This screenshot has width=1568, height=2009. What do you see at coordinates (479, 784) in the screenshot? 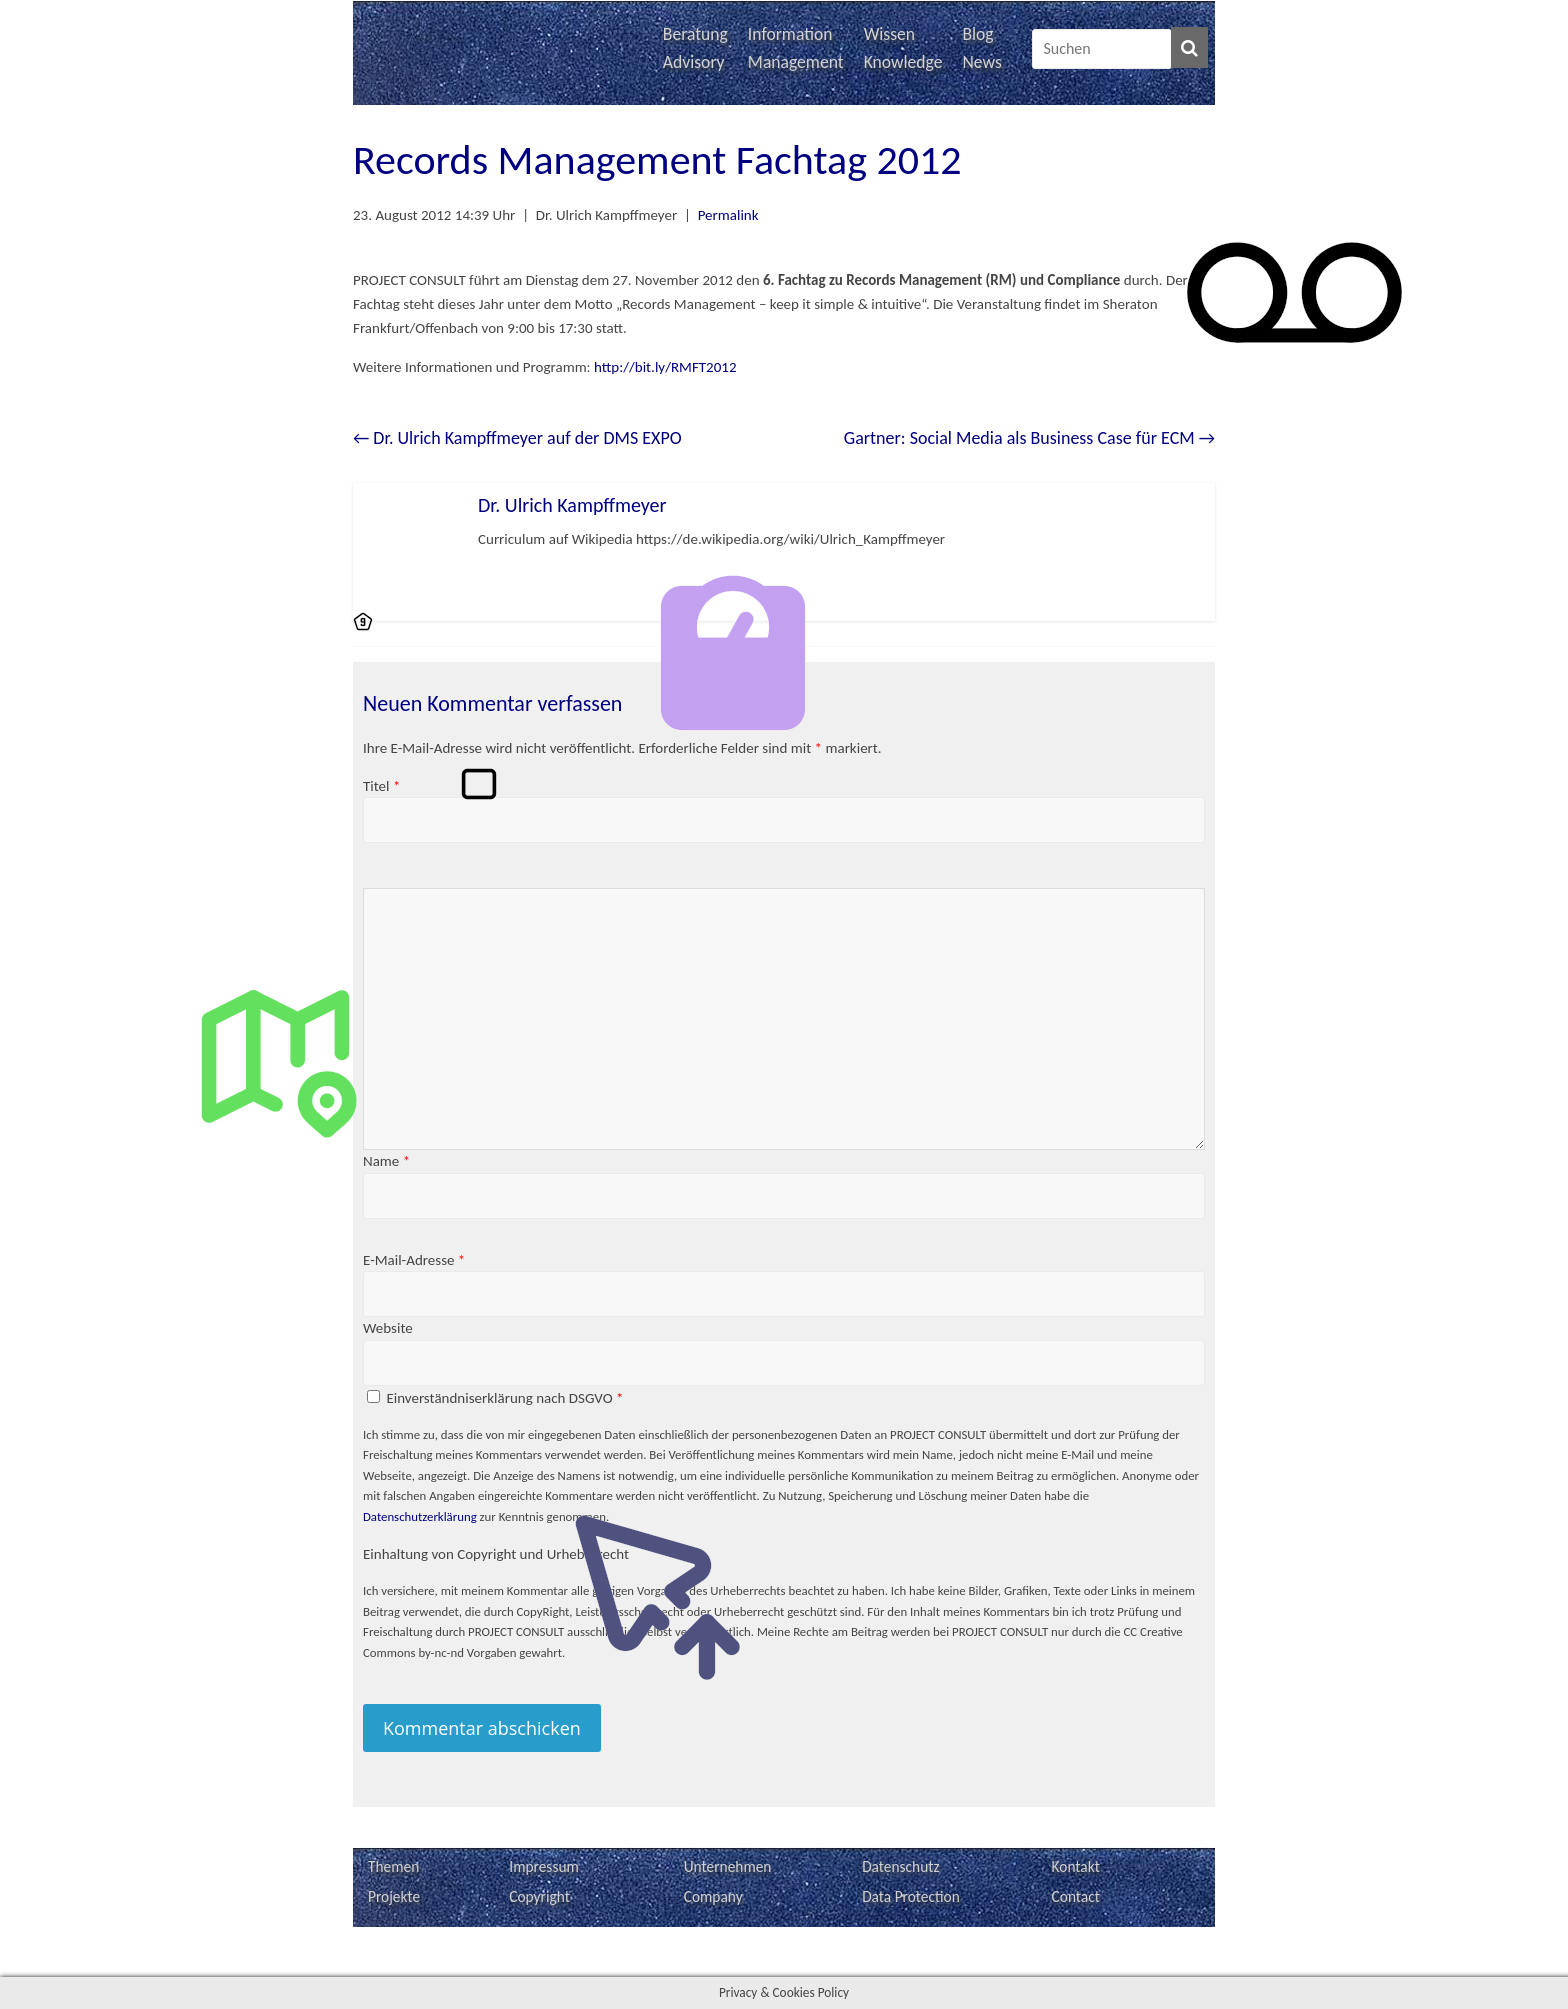
I see `crop image to 5:4 aspect ratio` at bounding box center [479, 784].